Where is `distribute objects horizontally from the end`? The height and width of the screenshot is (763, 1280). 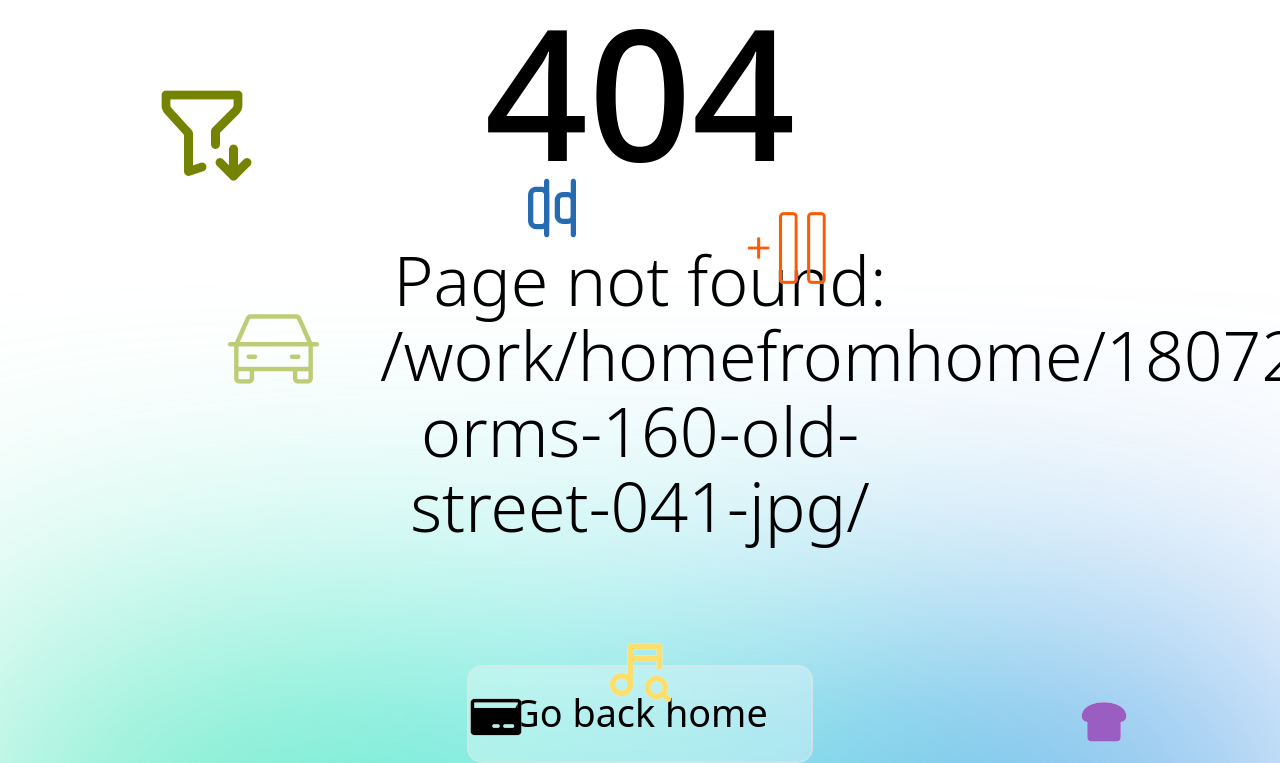 distribute objects horizontally from the end is located at coordinates (552, 208).